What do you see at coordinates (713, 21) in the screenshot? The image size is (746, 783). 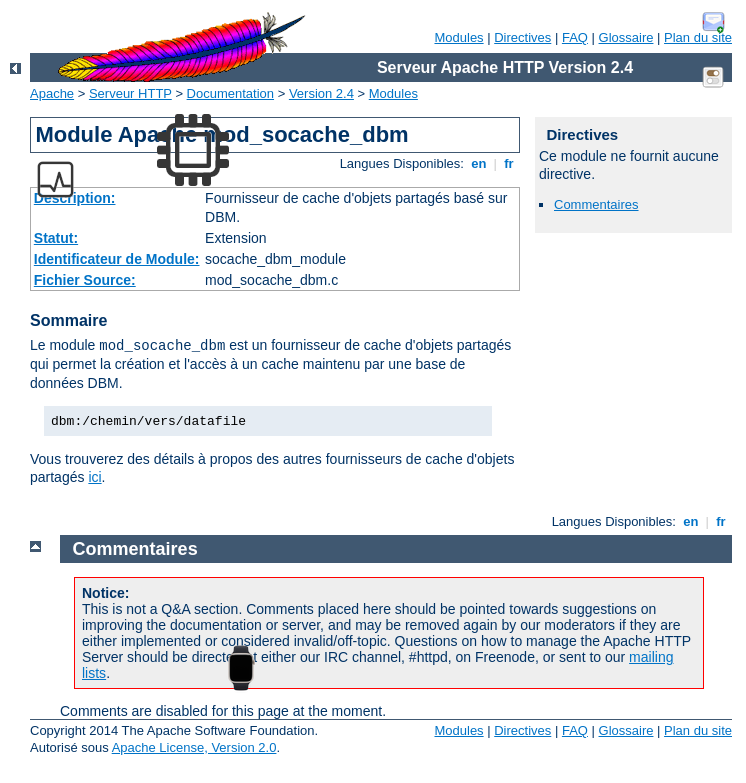 I see `compose a new email message` at bounding box center [713, 21].